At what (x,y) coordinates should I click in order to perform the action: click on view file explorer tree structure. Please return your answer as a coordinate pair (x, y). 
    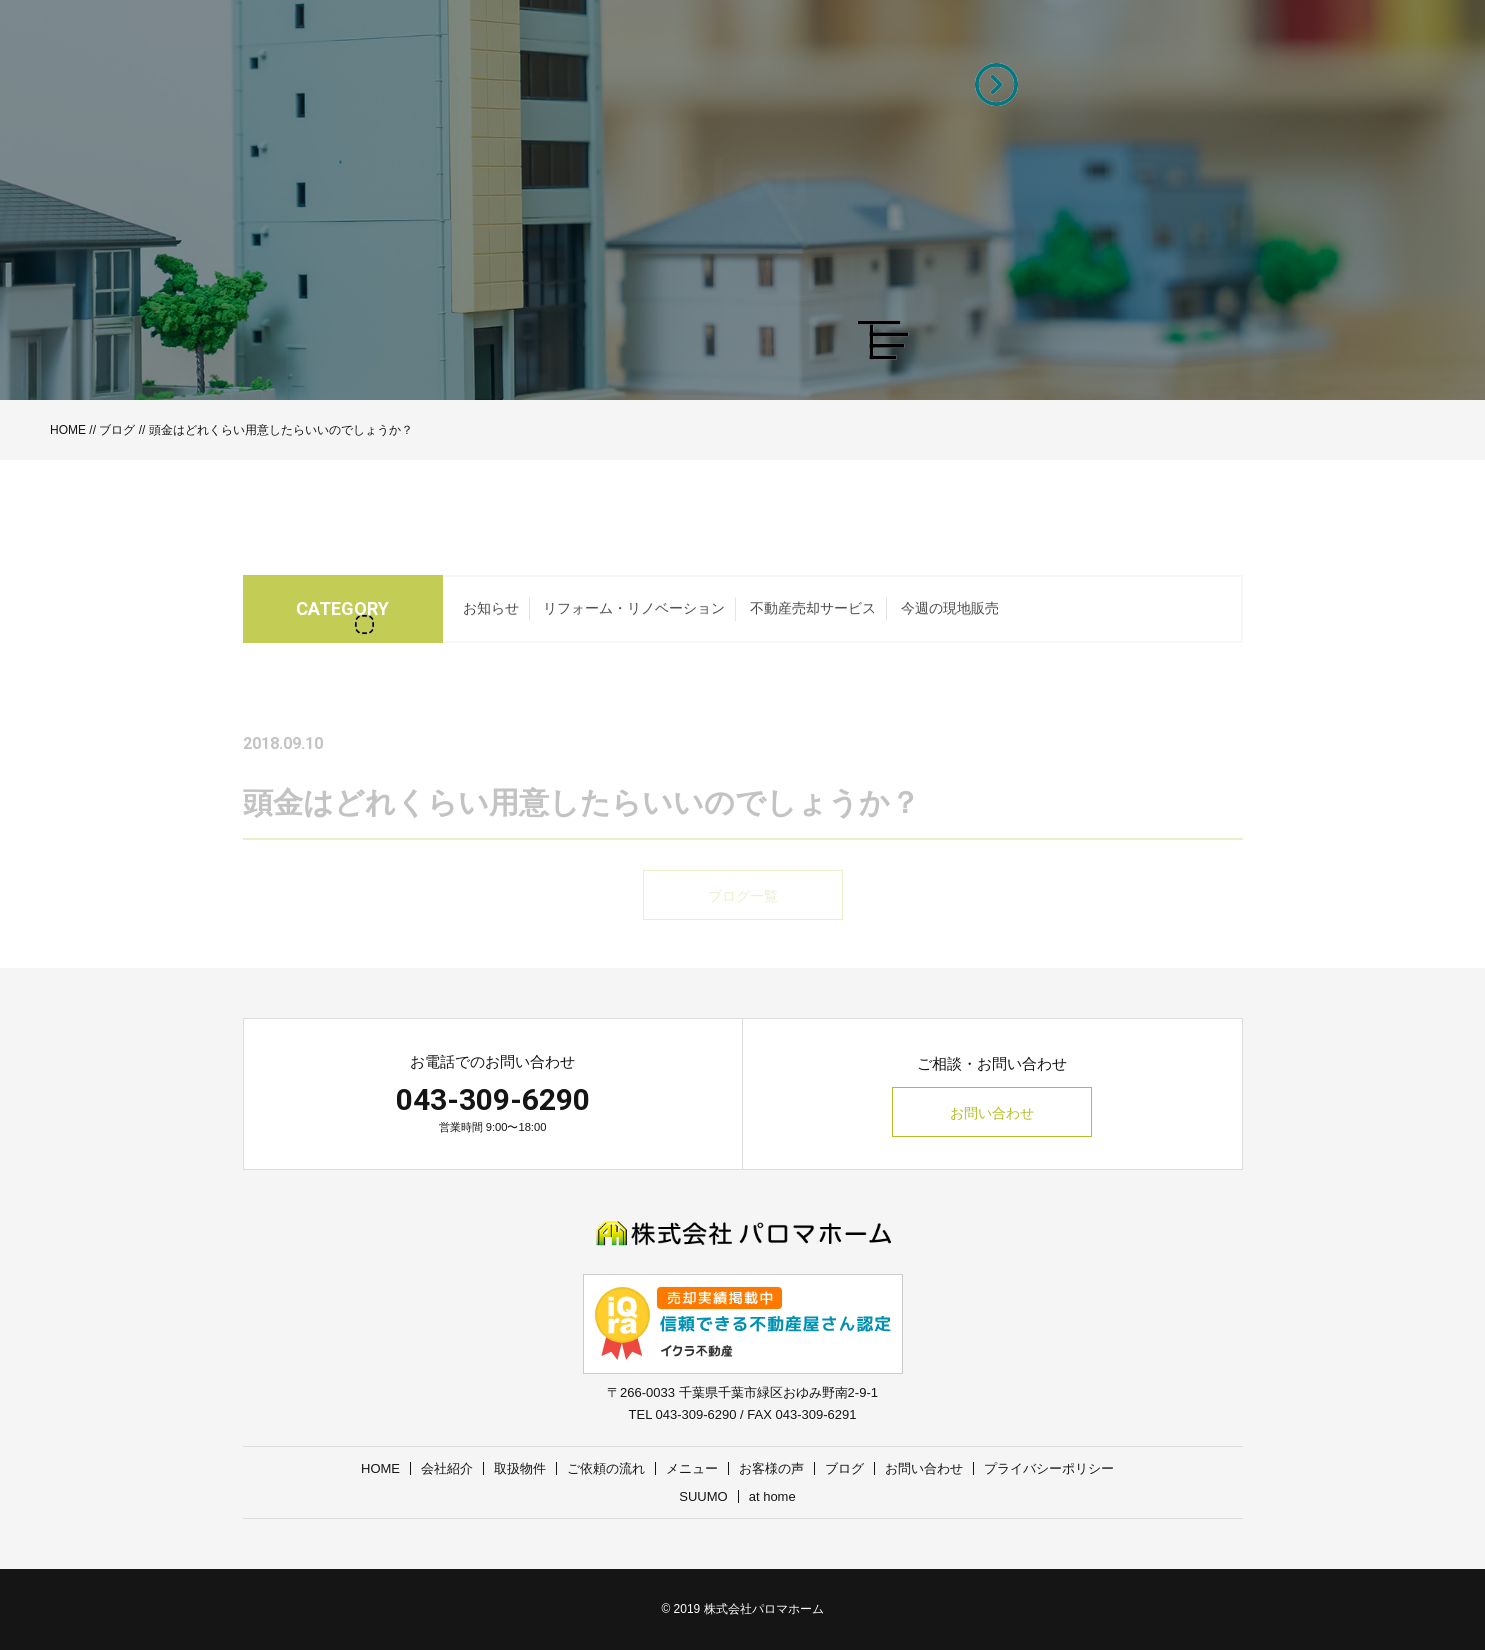
    Looking at the image, I should click on (885, 340).